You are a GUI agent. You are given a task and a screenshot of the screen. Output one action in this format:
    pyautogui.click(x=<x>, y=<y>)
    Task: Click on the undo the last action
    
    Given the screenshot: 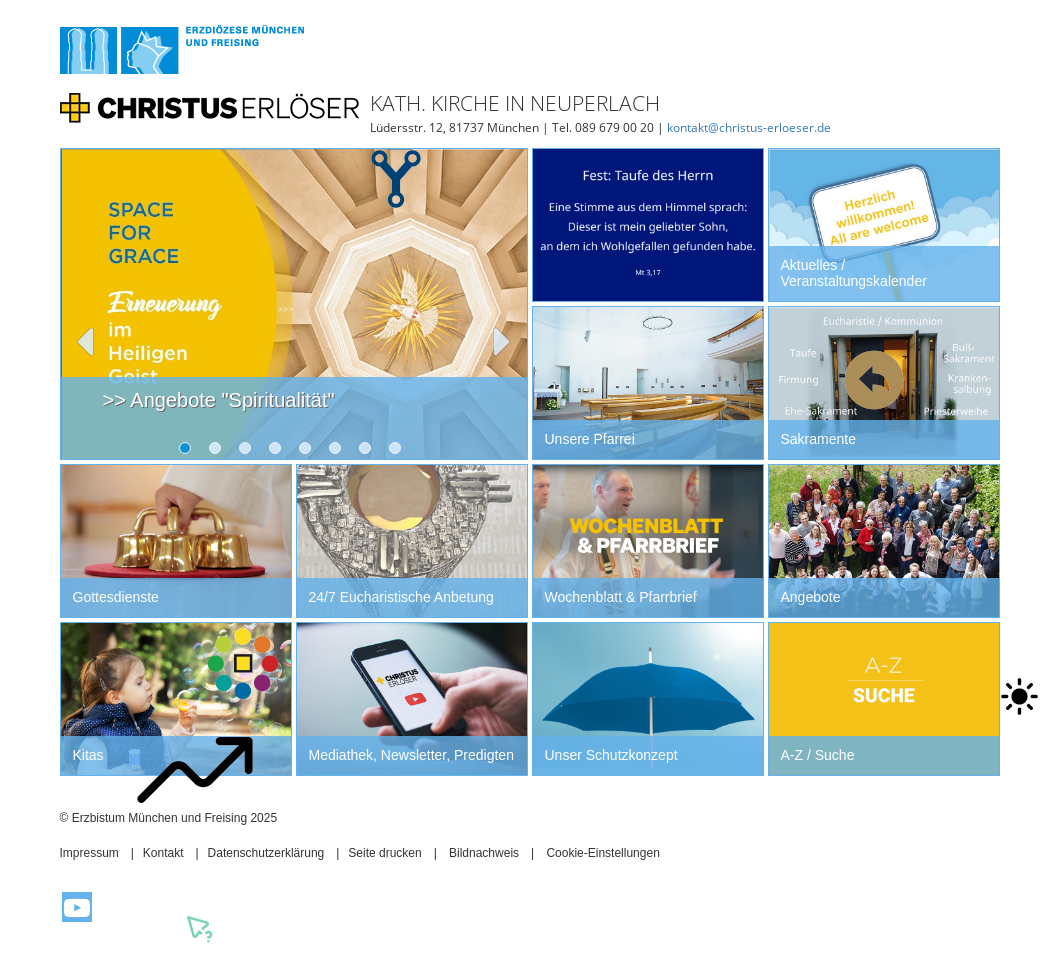 What is the action you would take?
    pyautogui.click(x=874, y=380)
    